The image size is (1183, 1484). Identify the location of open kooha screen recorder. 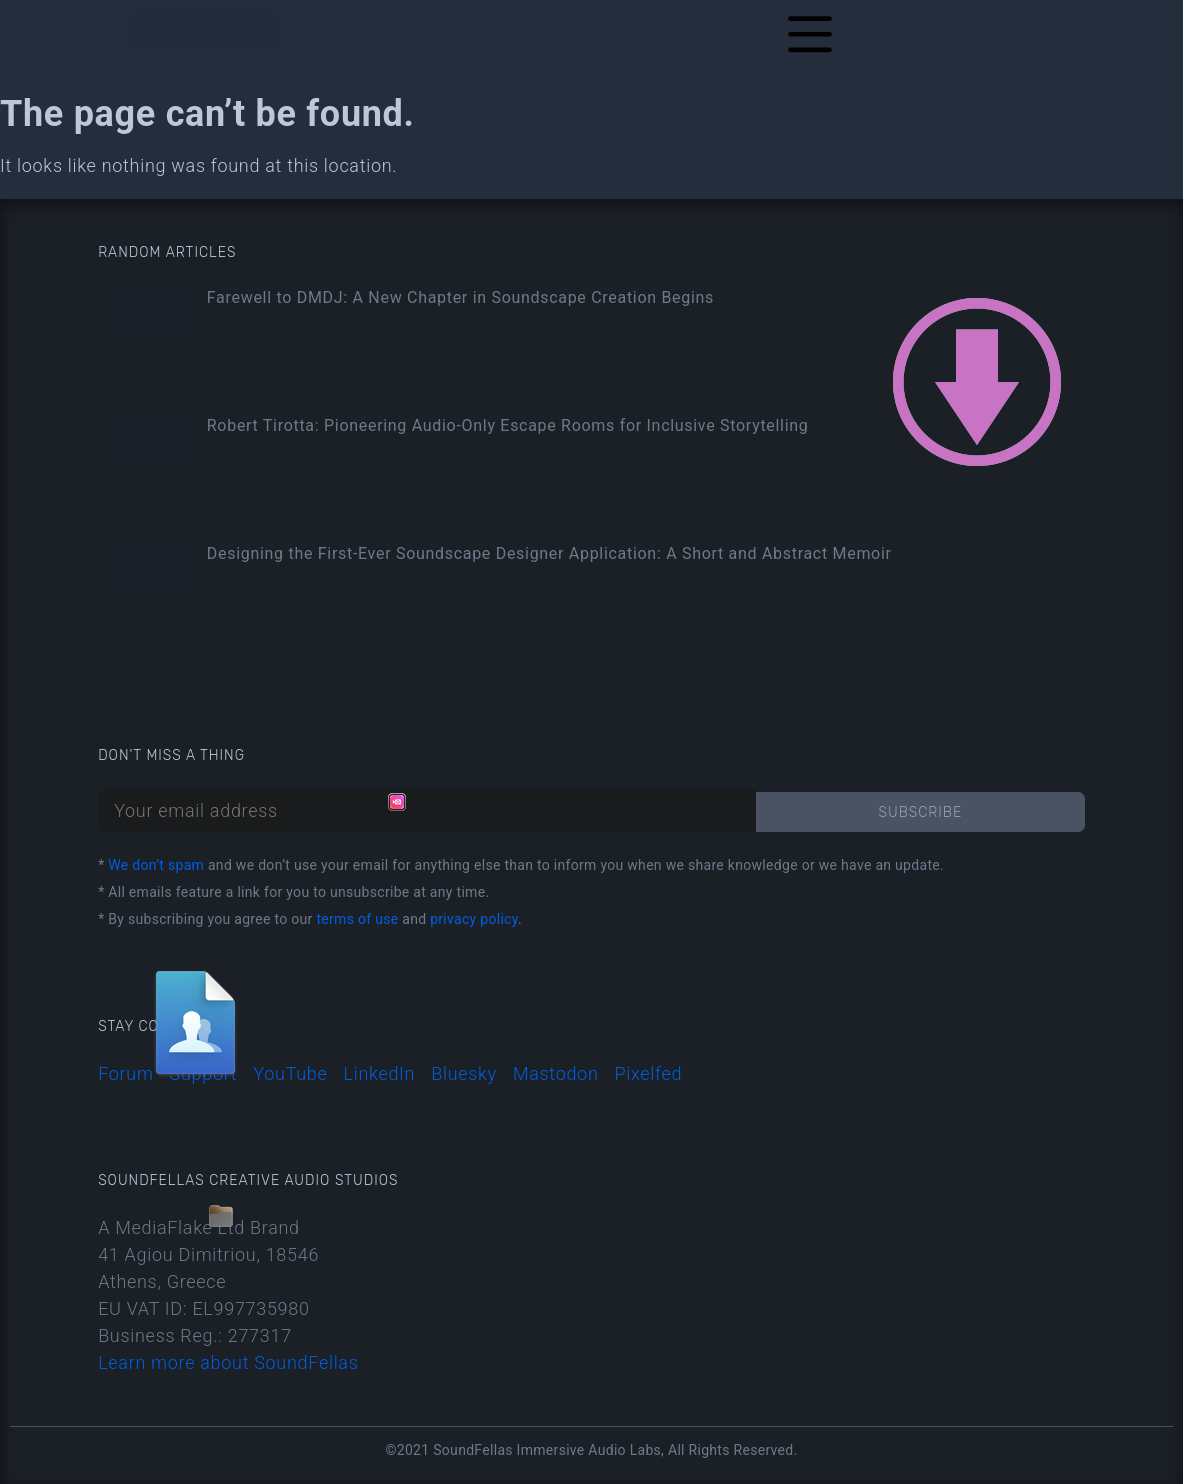
(397, 802).